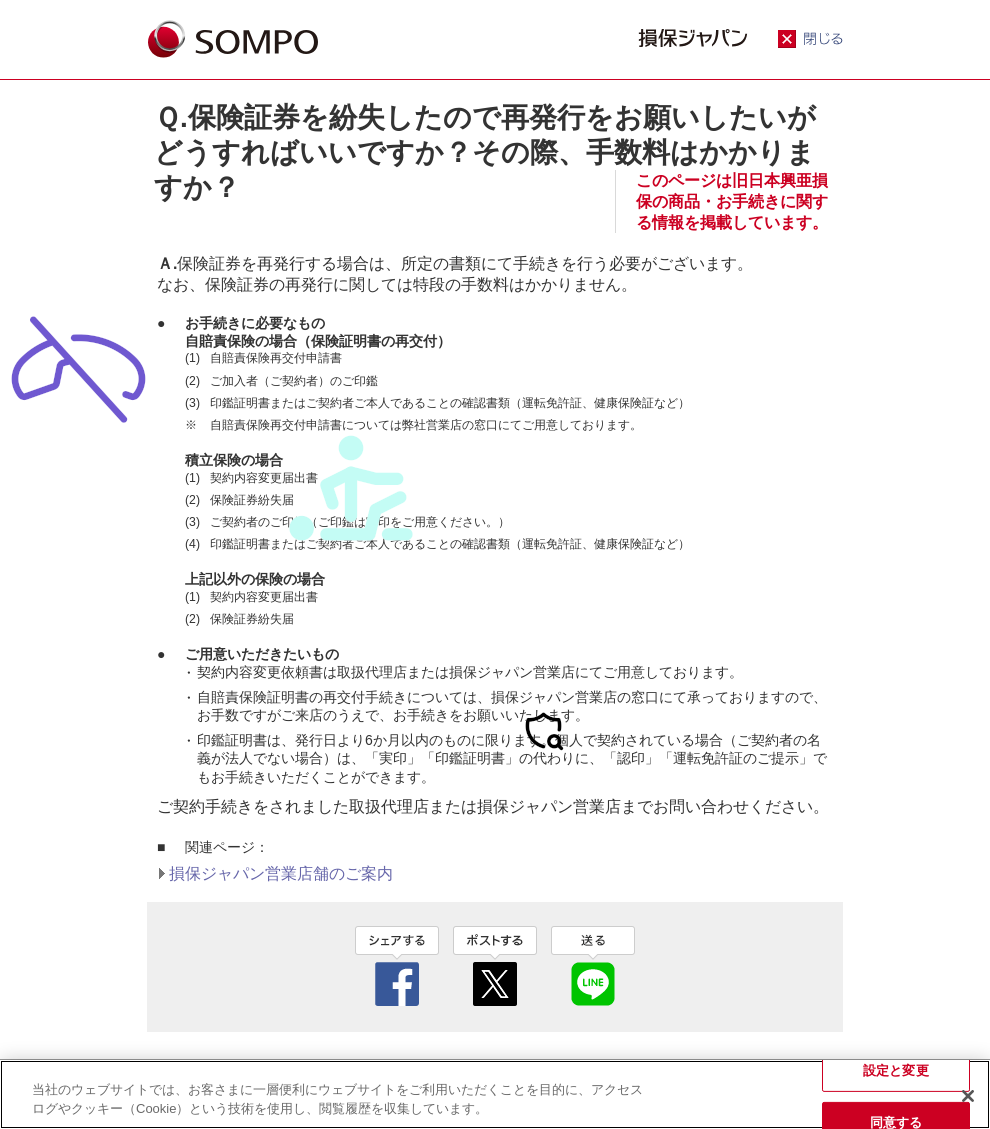  What do you see at coordinates (351, 485) in the screenshot?
I see `access physiotherapy services` at bounding box center [351, 485].